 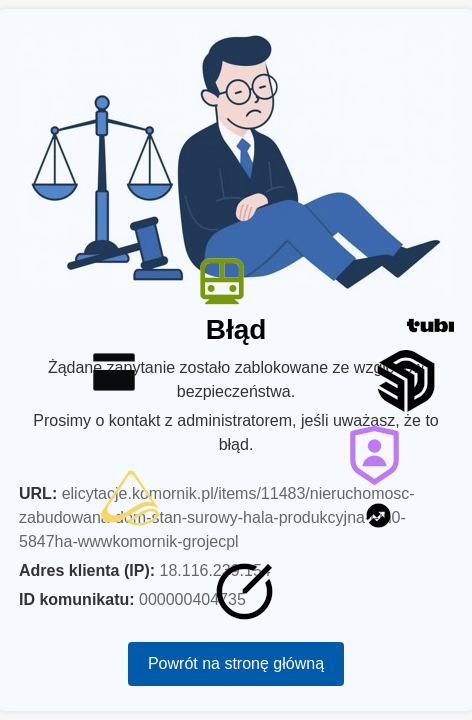 I want to click on view fund performance or investment growth, so click(x=378, y=515).